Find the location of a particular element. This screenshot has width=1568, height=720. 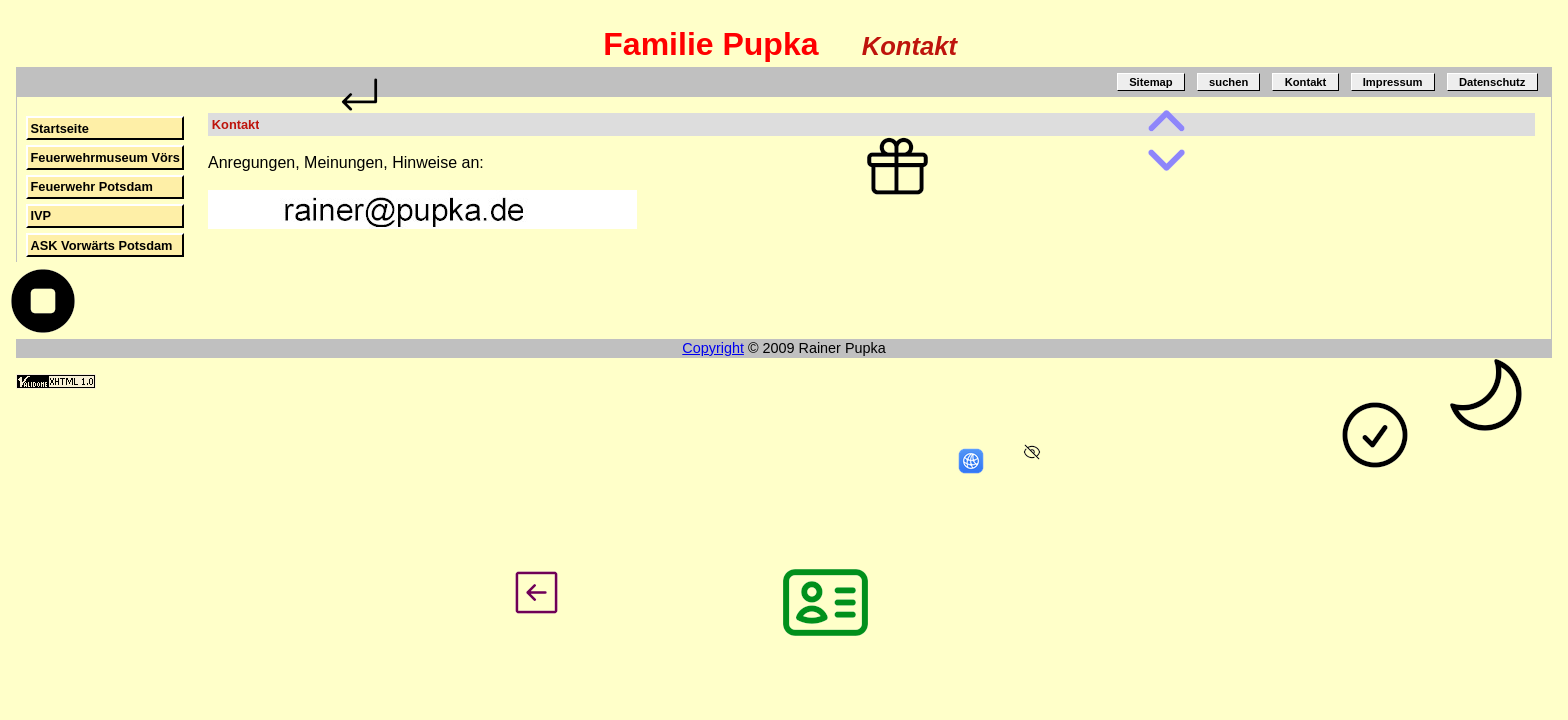

return or go back to previous item is located at coordinates (359, 94).